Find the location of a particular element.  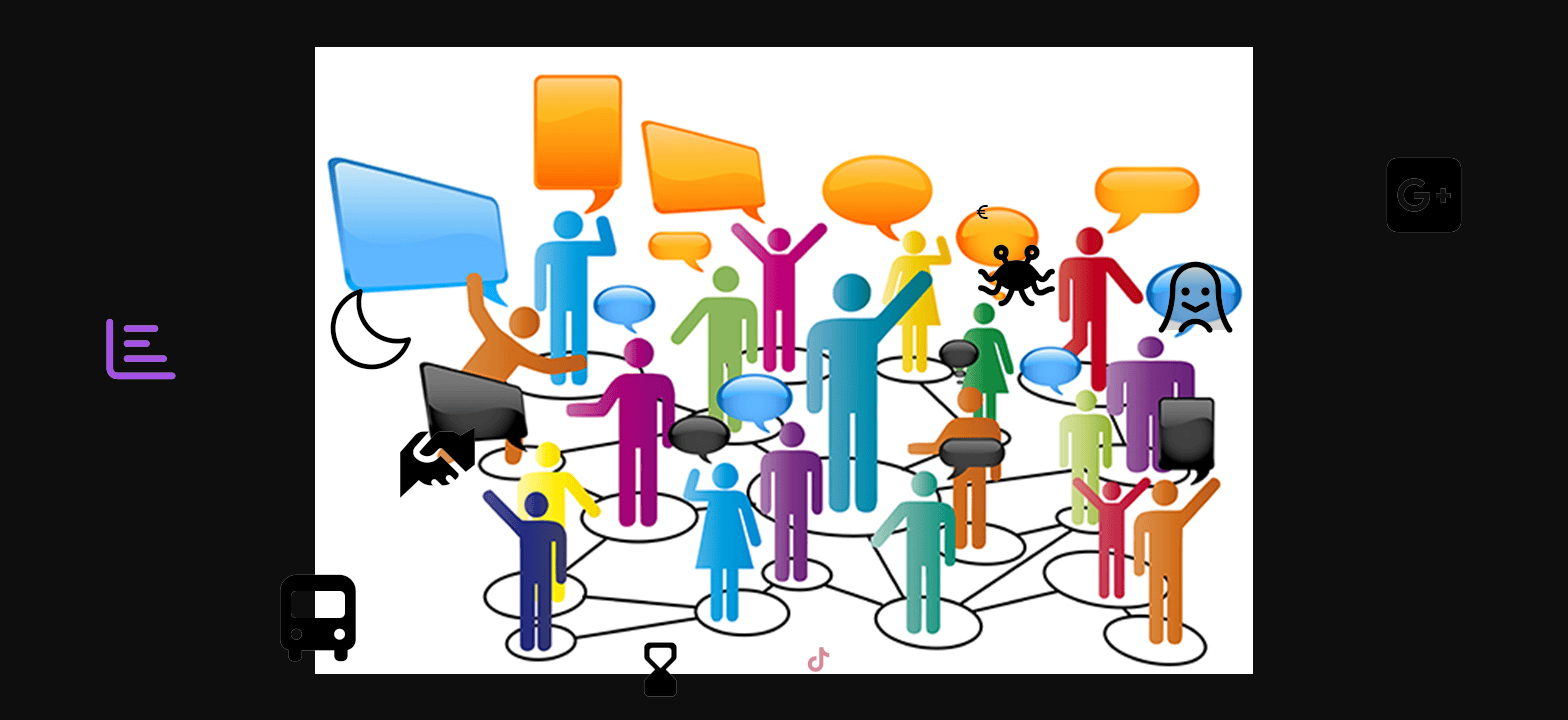

view bus or public transit options is located at coordinates (318, 618).